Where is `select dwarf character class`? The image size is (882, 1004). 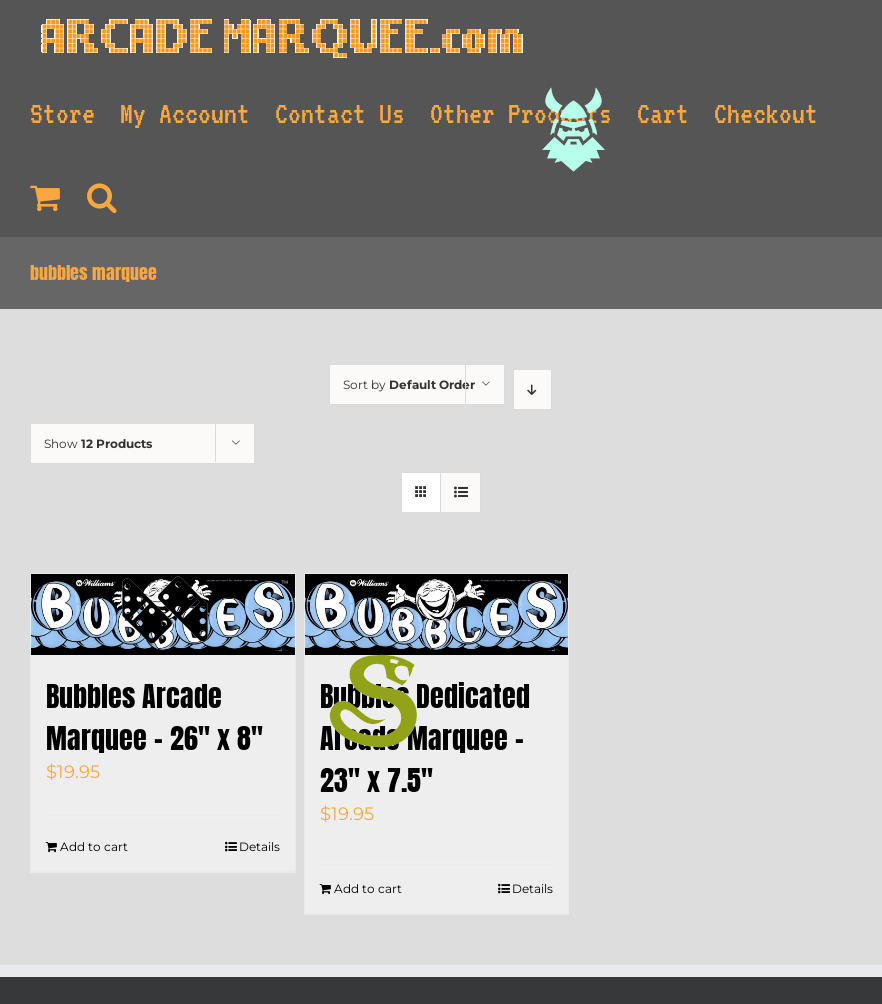
select dwarf character class is located at coordinates (573, 129).